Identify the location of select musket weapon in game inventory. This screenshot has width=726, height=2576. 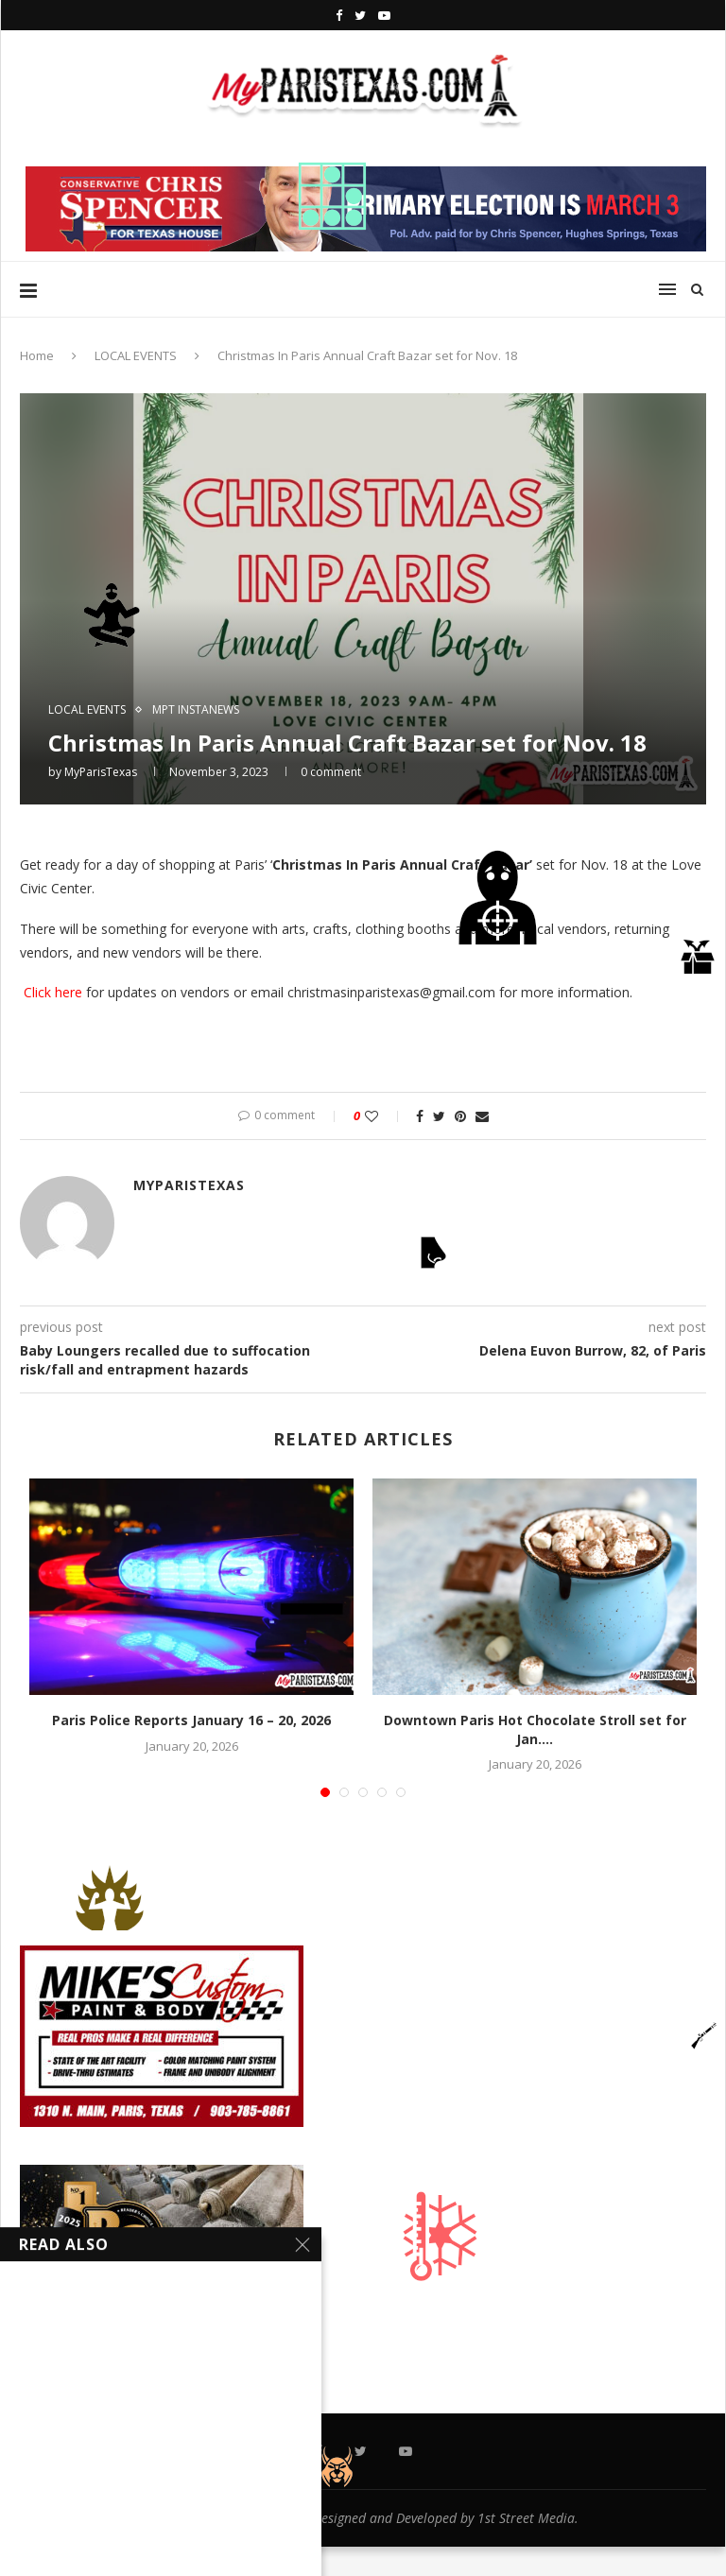
(703, 2035).